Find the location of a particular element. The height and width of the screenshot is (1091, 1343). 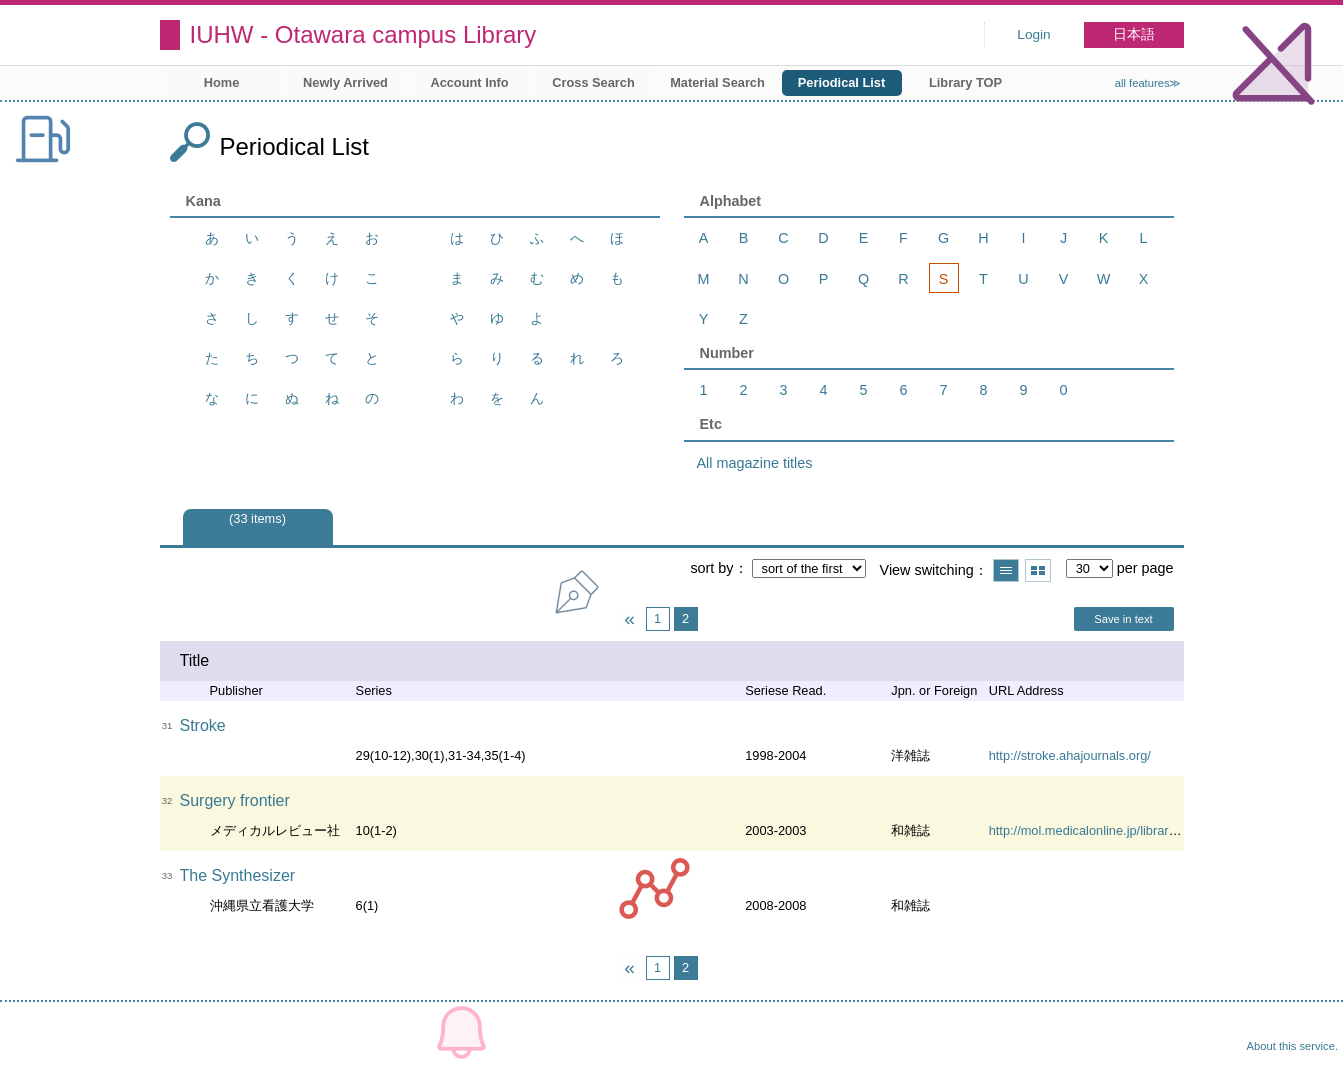

access drawing or illustration tools is located at coordinates (574, 594).